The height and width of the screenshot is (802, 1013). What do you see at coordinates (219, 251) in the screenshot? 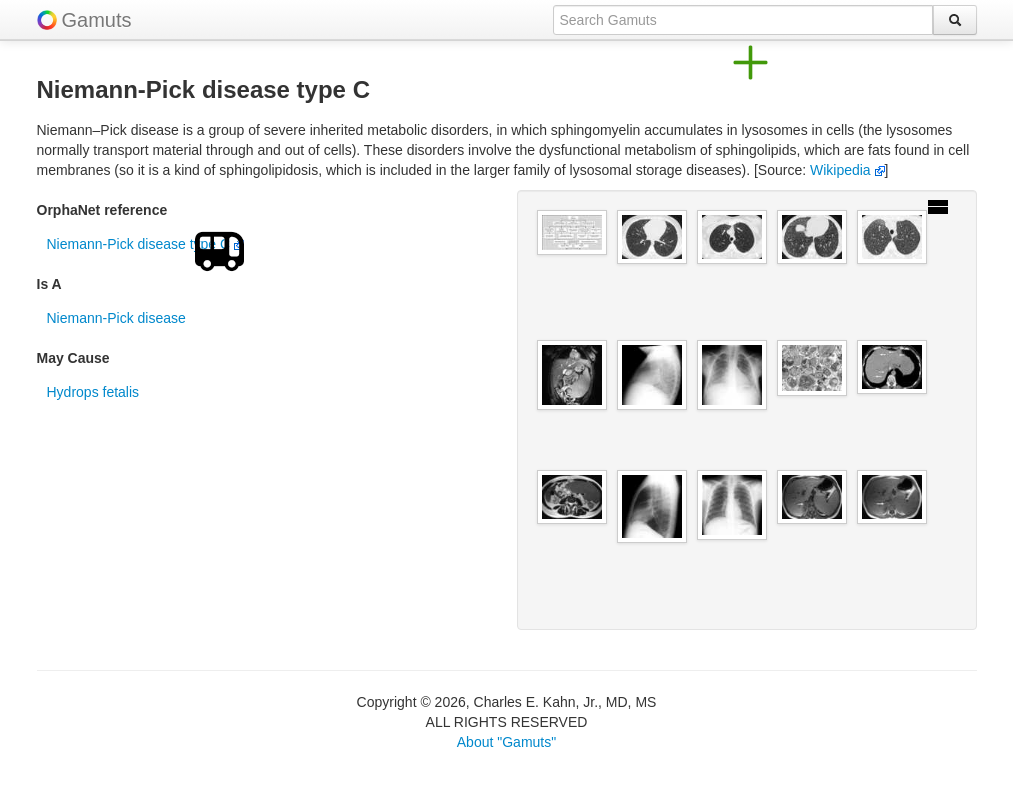
I see `view bus or public transit options` at bounding box center [219, 251].